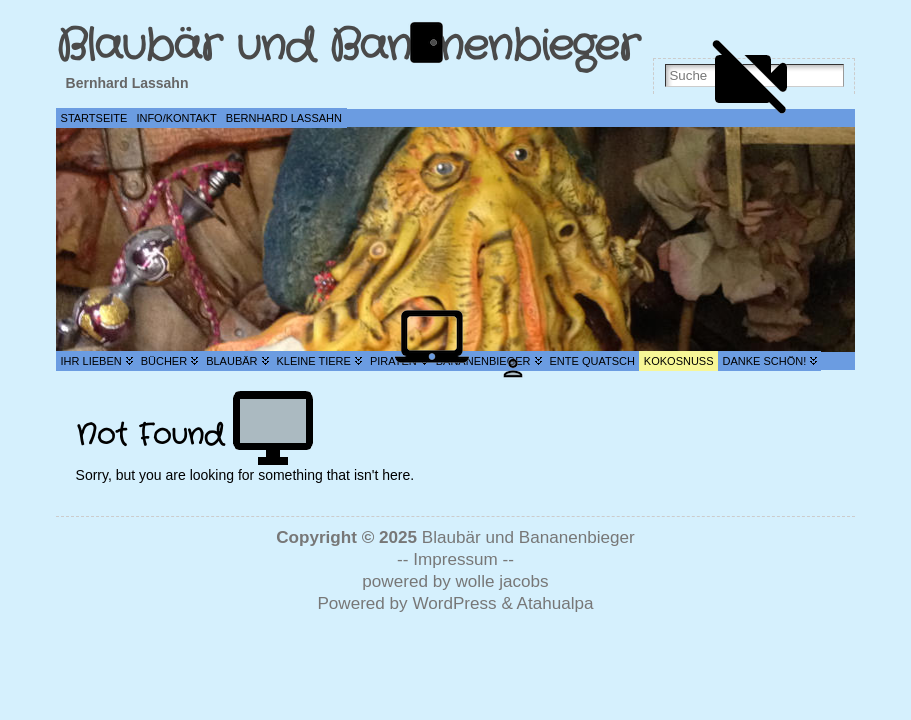  I want to click on door sensor status indicator, so click(426, 42).